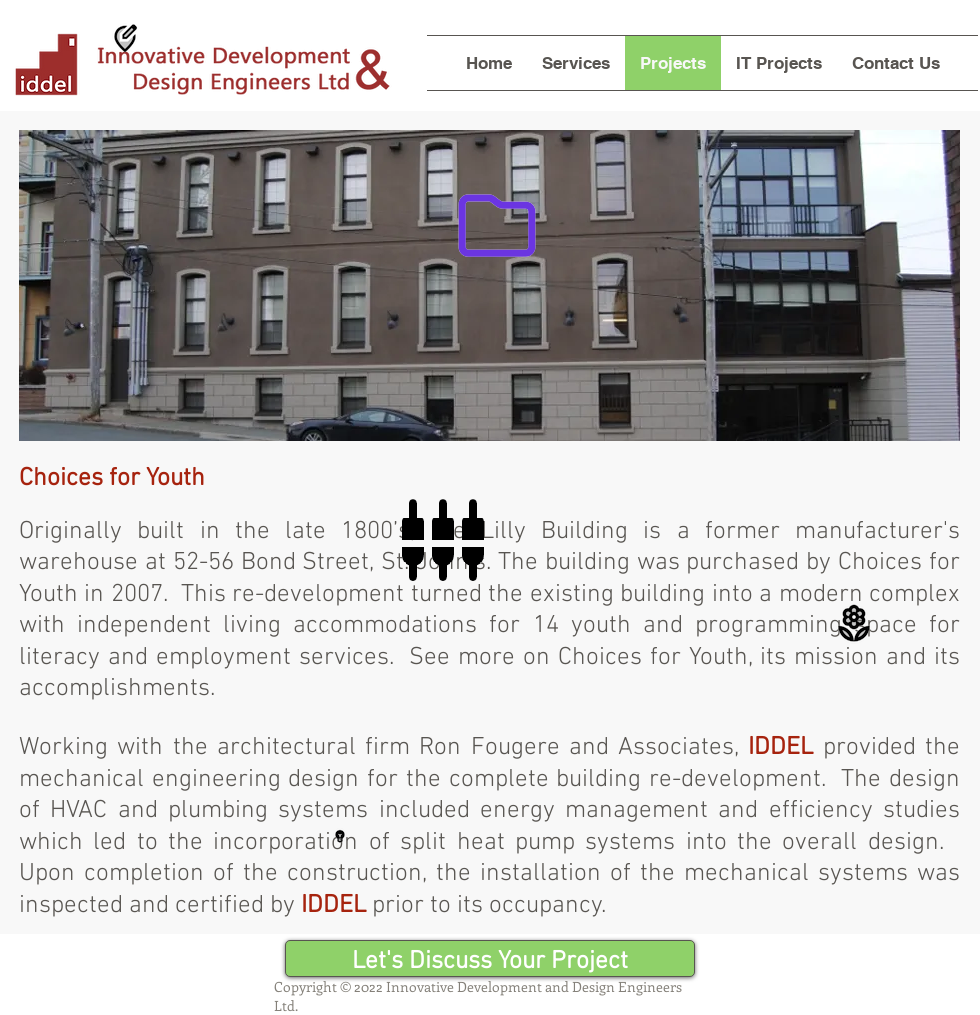 This screenshot has width=980, height=1015. What do you see at coordinates (125, 39) in the screenshot?
I see `edit a saved location` at bounding box center [125, 39].